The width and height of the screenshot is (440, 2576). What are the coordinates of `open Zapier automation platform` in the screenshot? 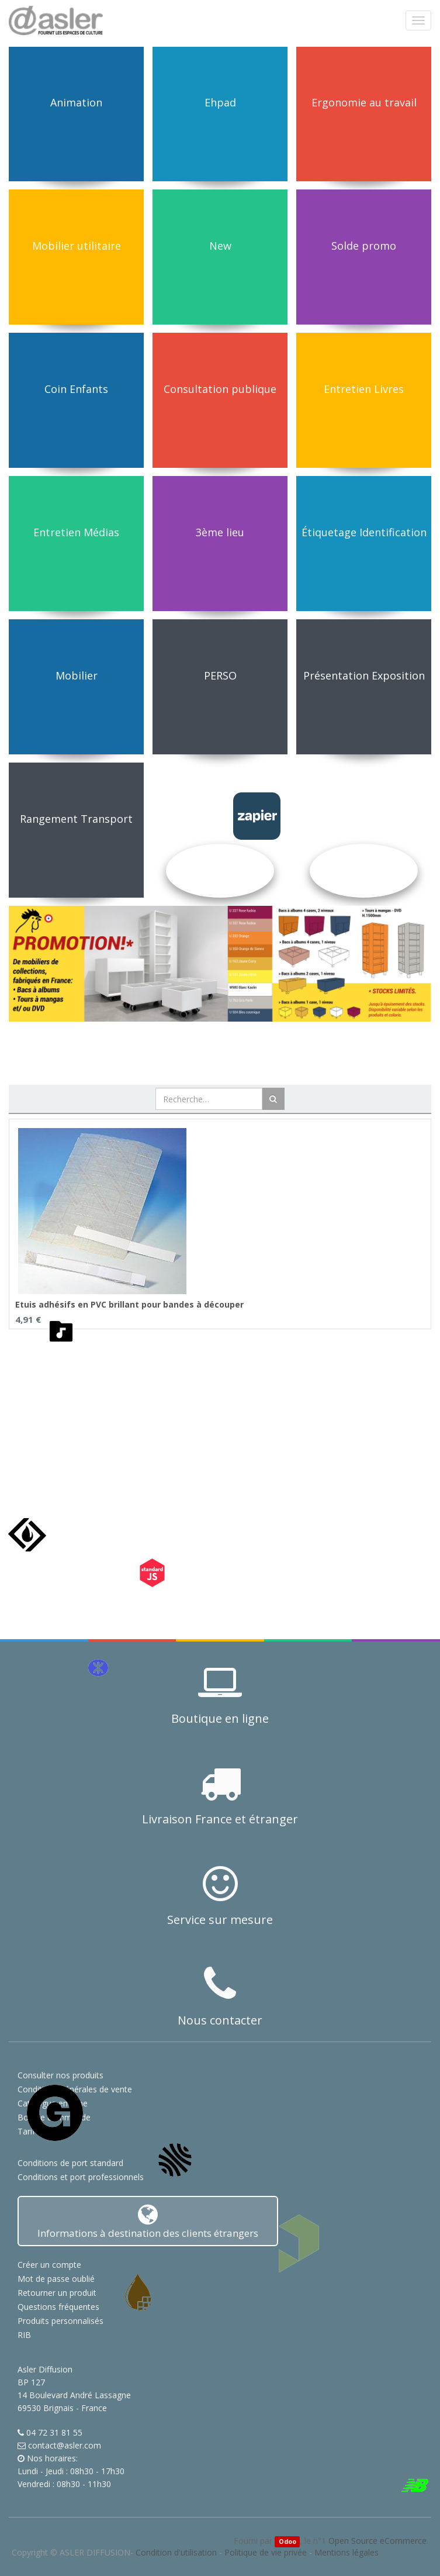 It's located at (257, 816).